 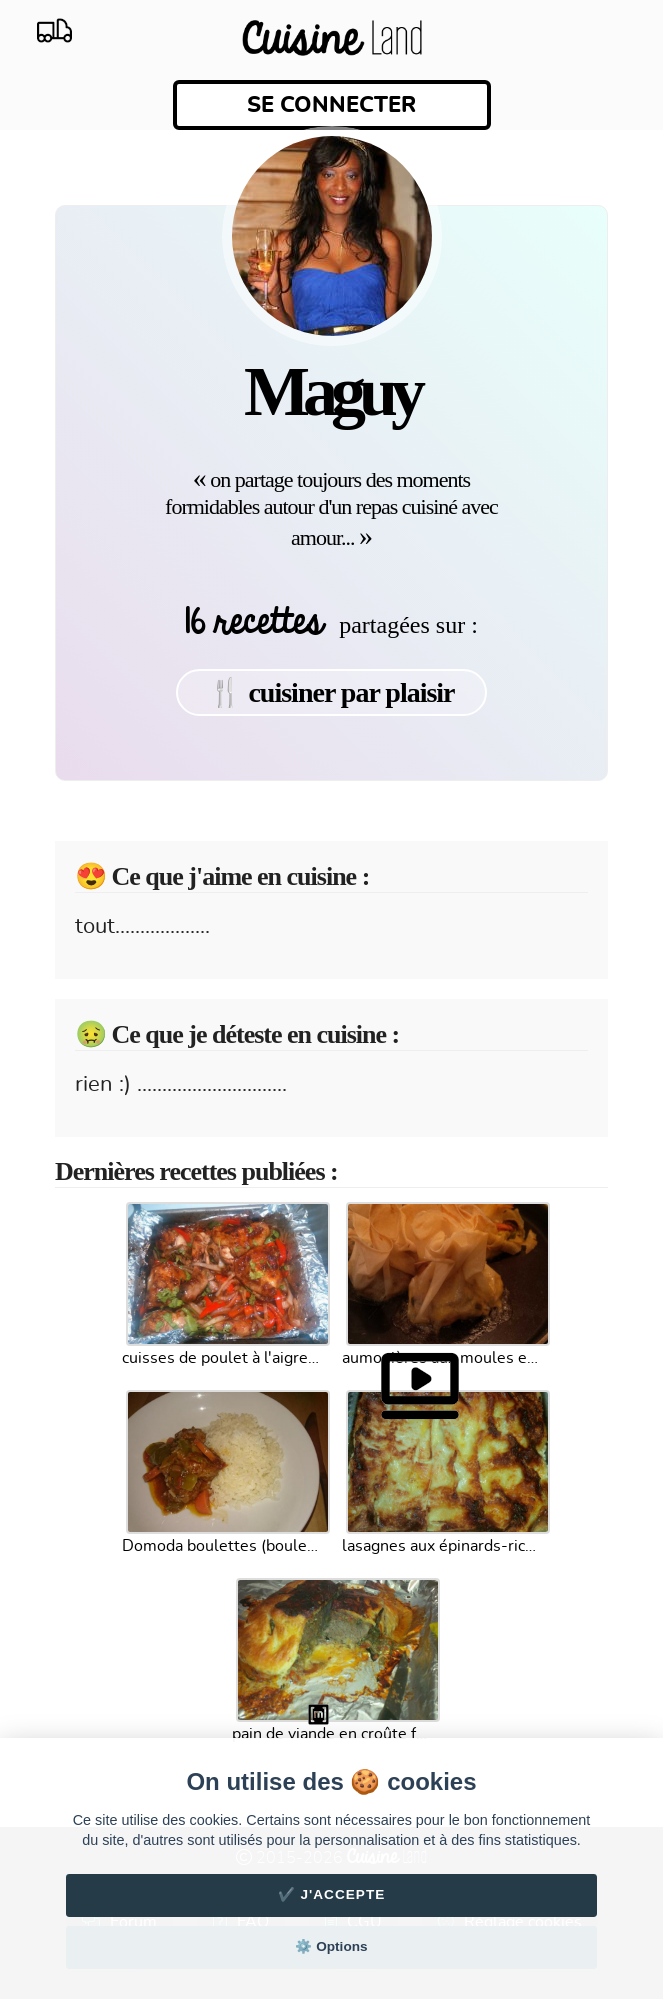 What do you see at coordinates (318, 1714) in the screenshot?
I see `open matrix messaging app` at bounding box center [318, 1714].